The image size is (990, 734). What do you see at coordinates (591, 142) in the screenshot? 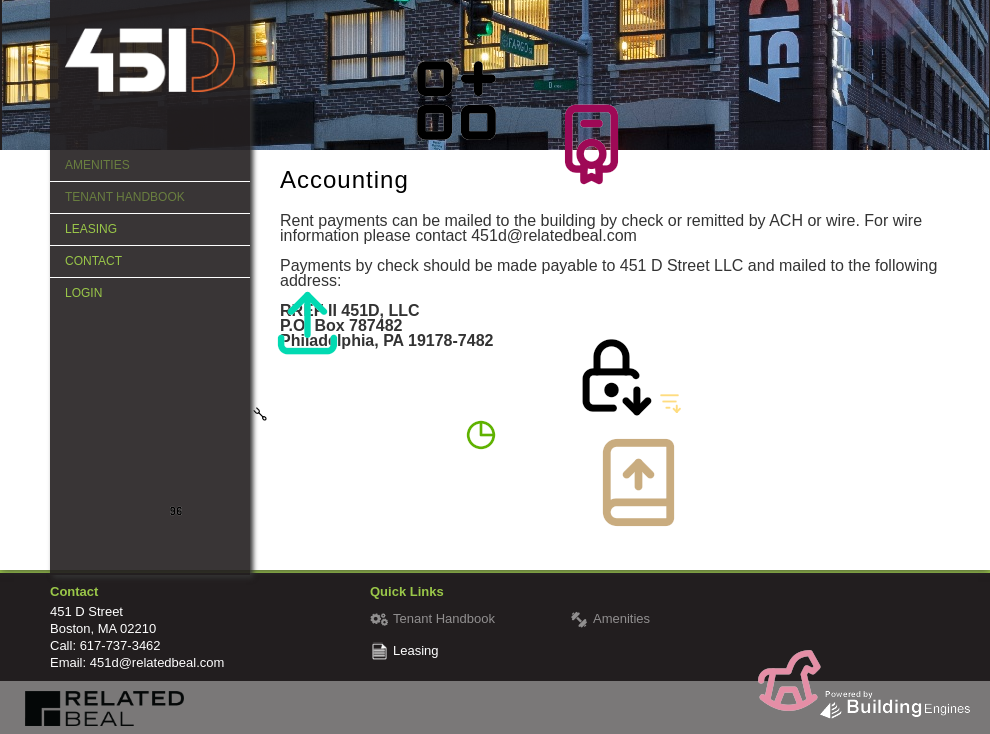
I see `view certificate or credential details` at bounding box center [591, 142].